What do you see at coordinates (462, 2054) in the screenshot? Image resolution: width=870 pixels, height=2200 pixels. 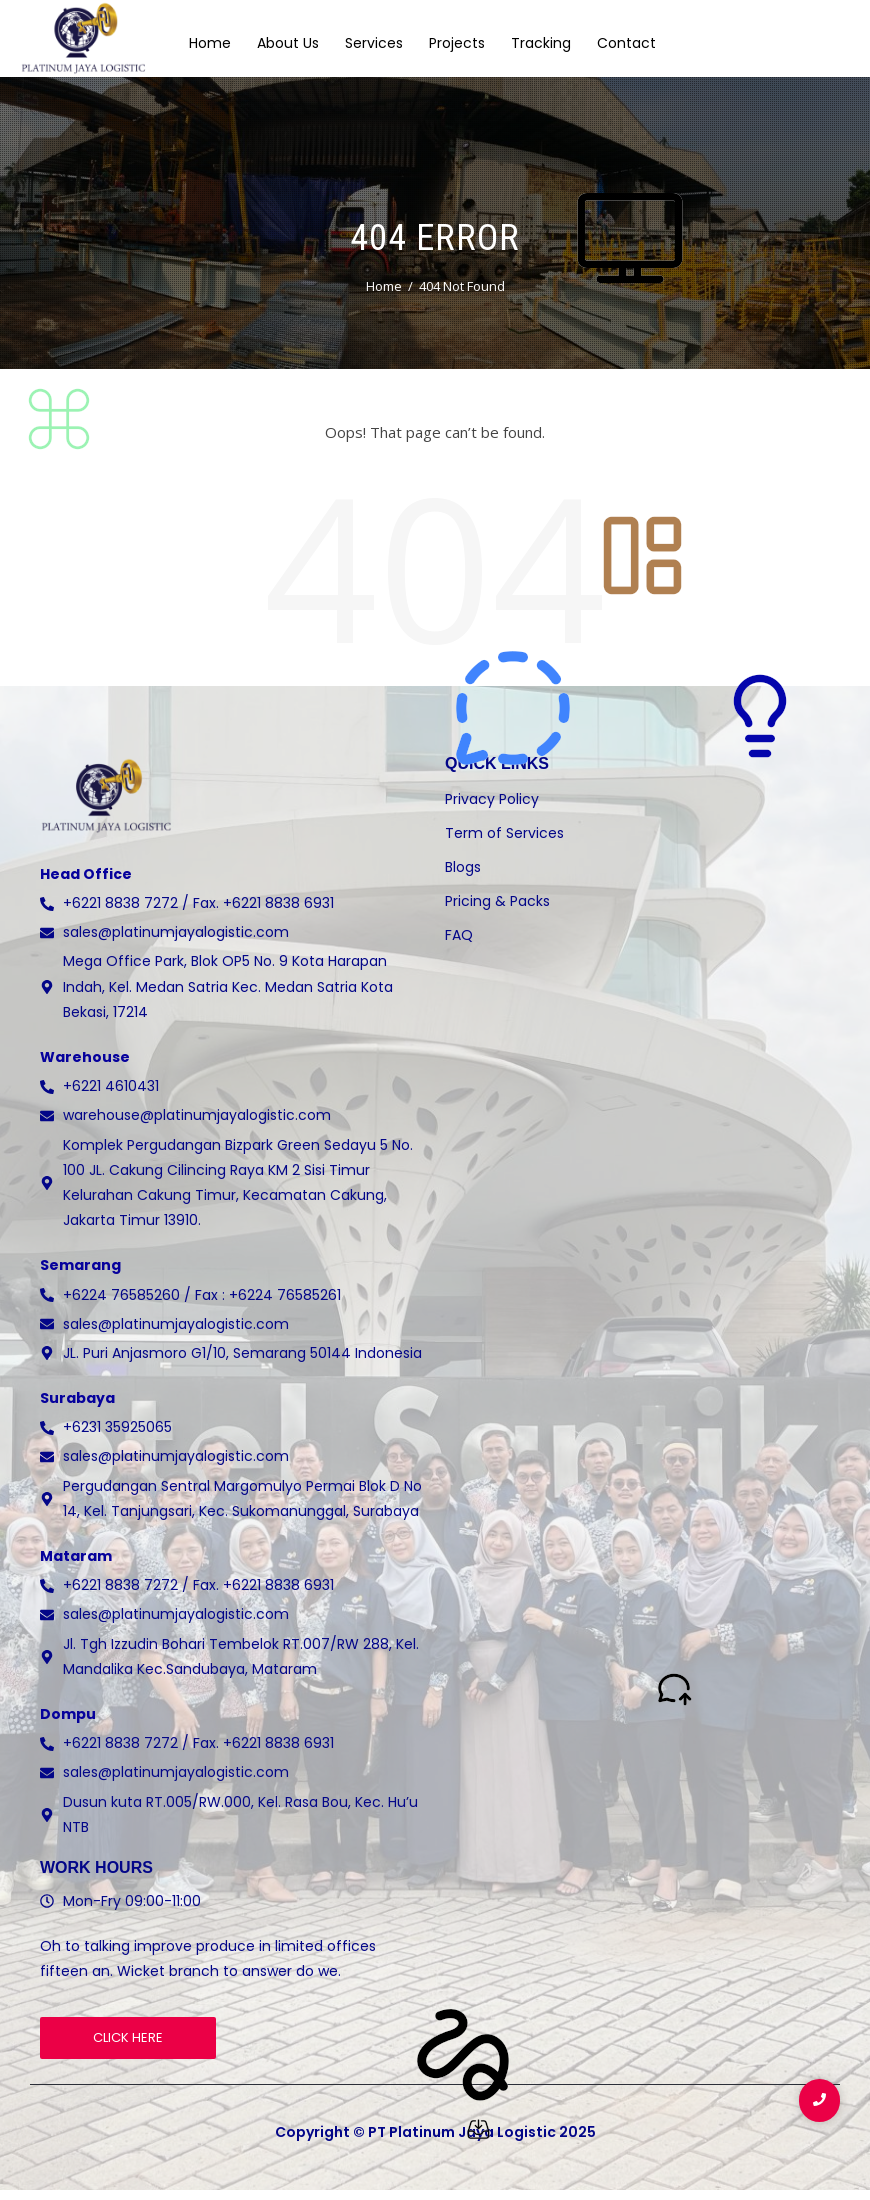 I see `decorative squiggle or flourish element` at bounding box center [462, 2054].